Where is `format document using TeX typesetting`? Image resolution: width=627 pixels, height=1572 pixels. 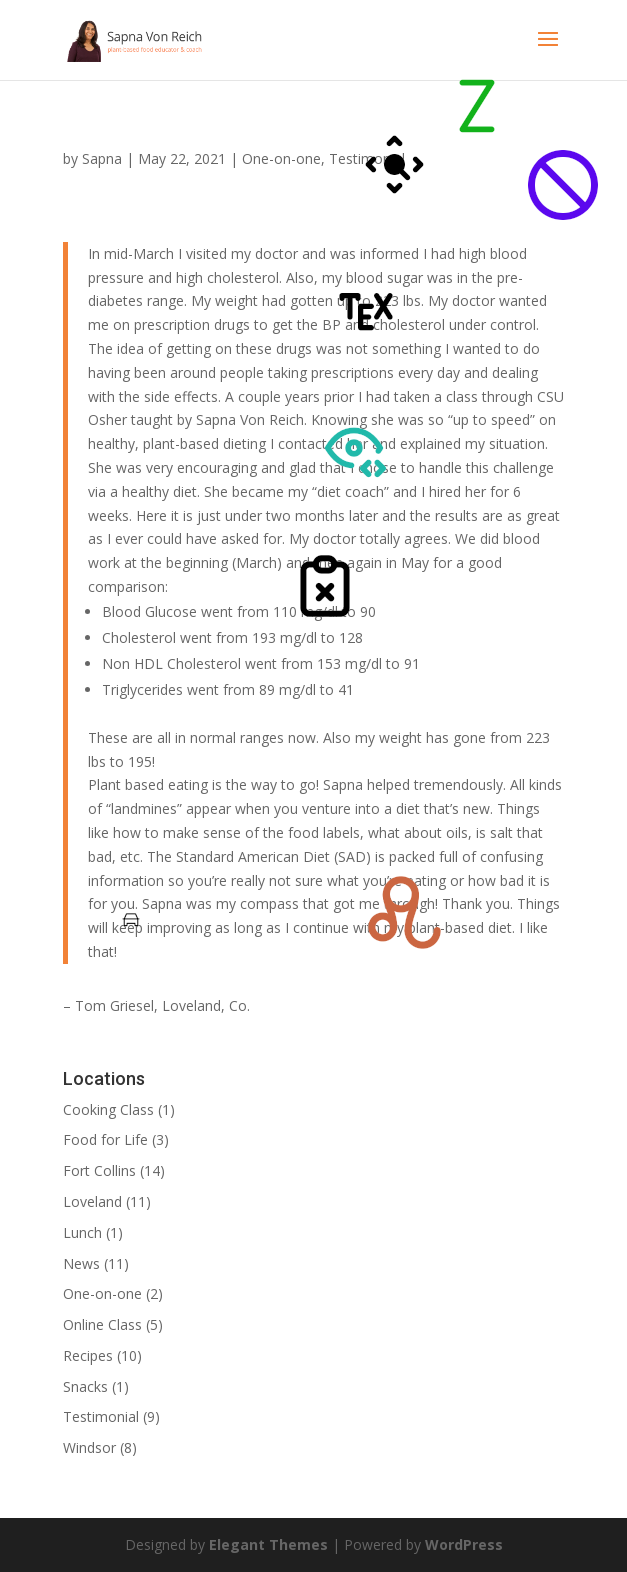
format document using TeX typesetting is located at coordinates (366, 309).